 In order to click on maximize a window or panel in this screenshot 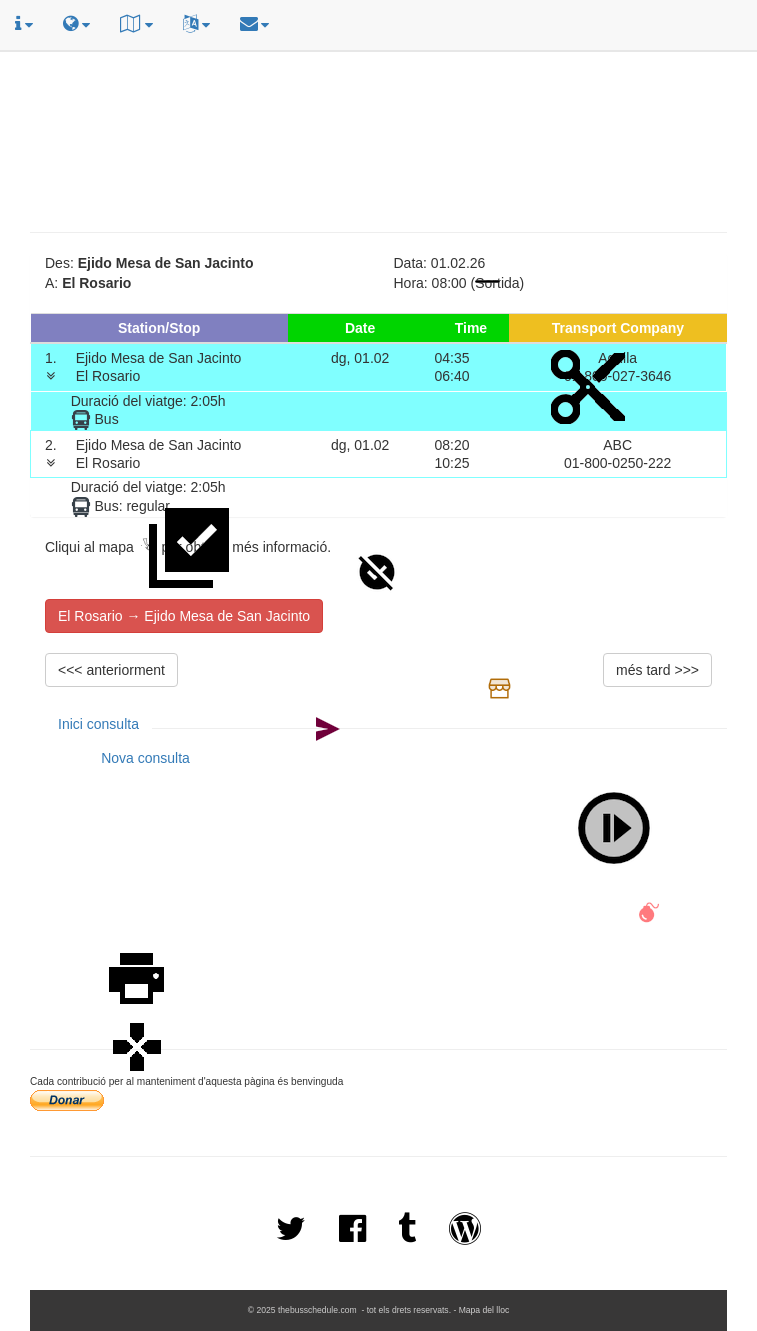, I will do `click(487, 292)`.